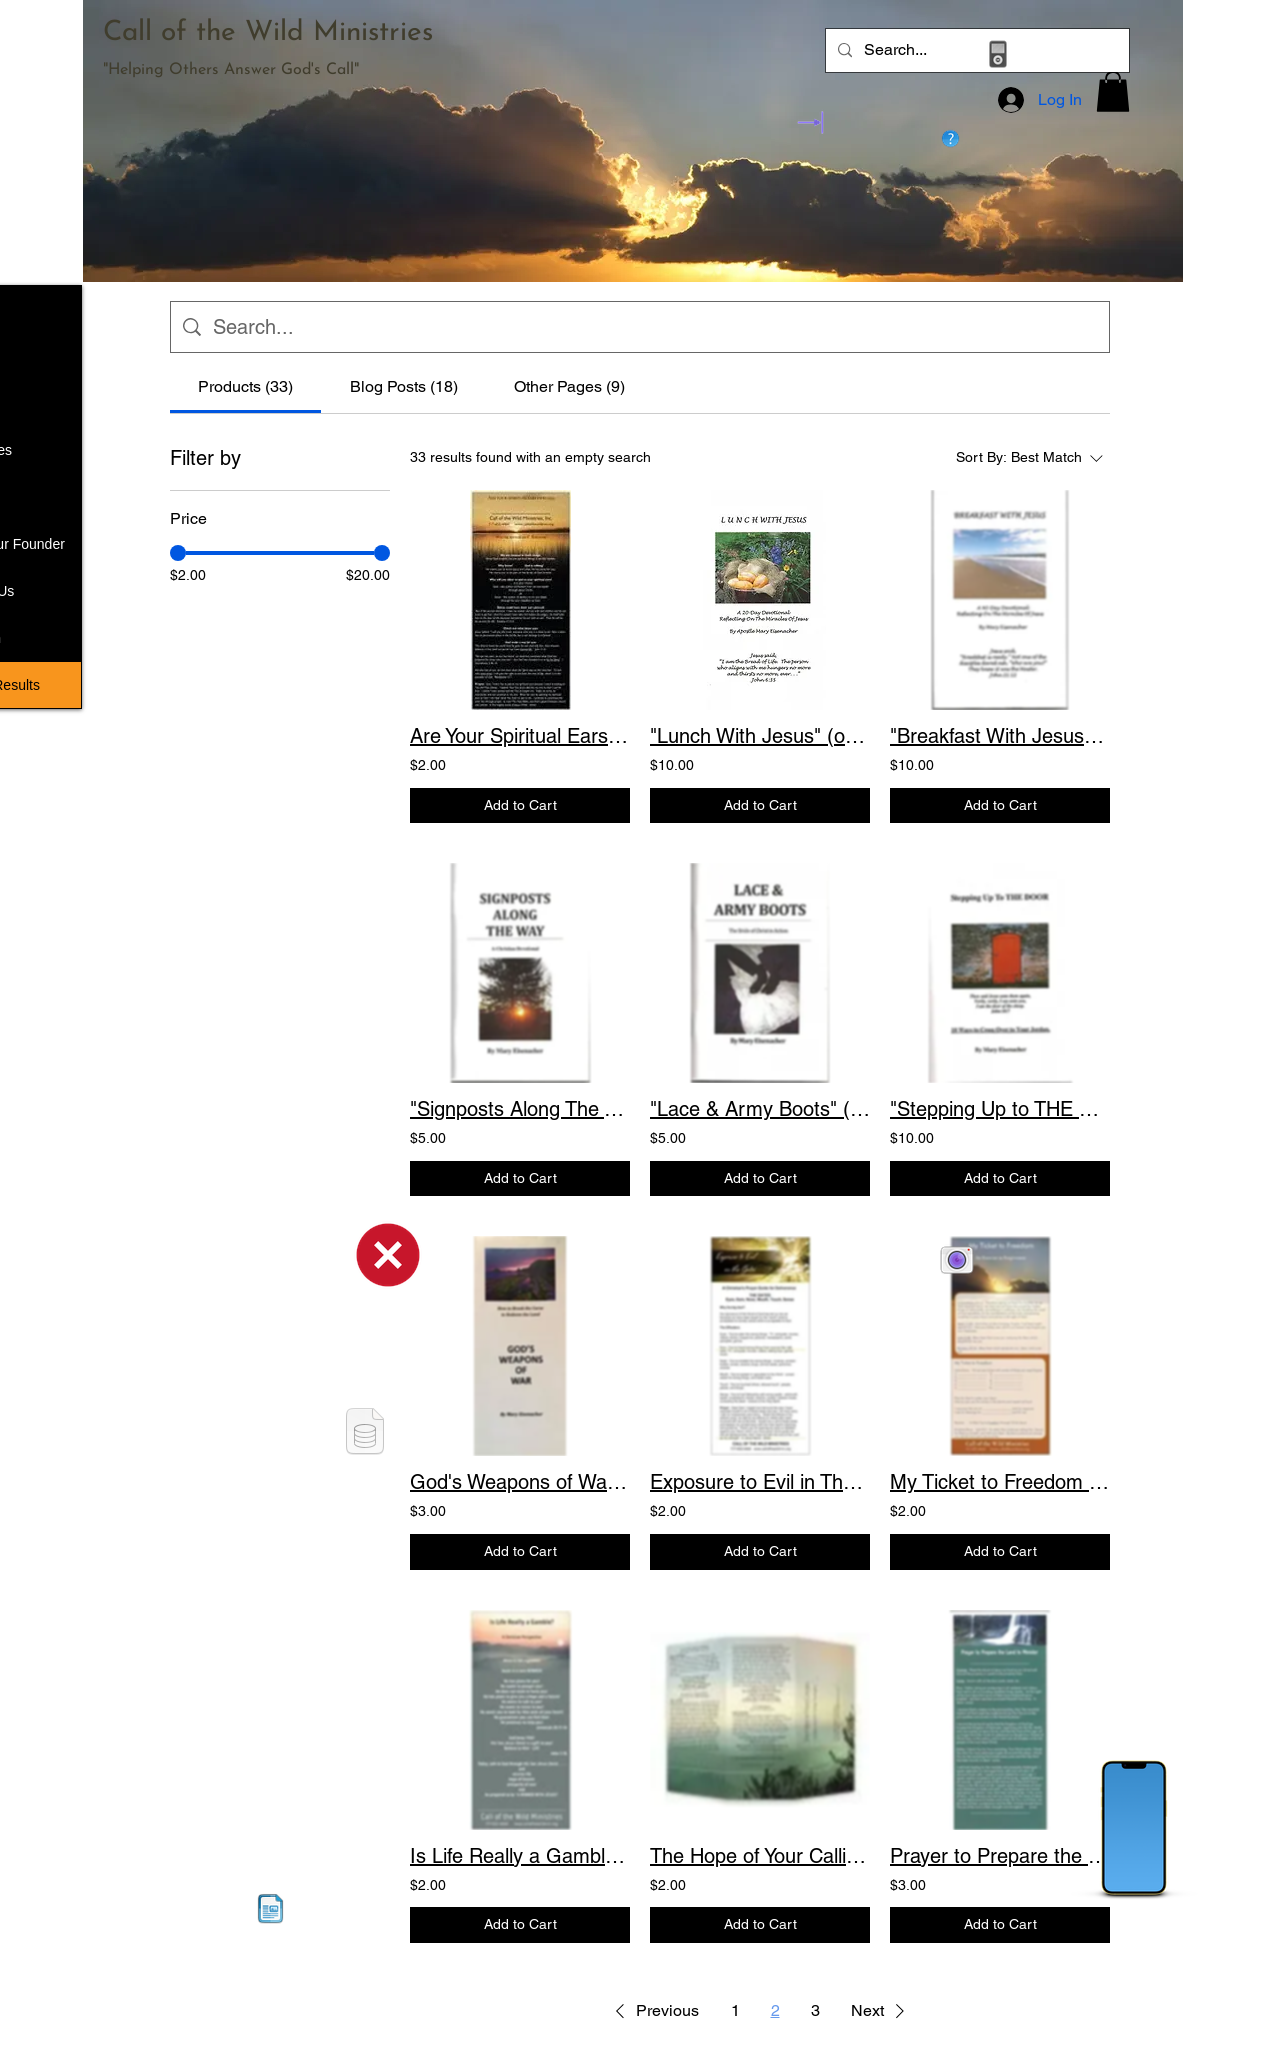 Image resolution: width=1280 pixels, height=2052 pixels. Describe the element at coordinates (270, 1908) in the screenshot. I see `open a libreoffice writer document` at that location.